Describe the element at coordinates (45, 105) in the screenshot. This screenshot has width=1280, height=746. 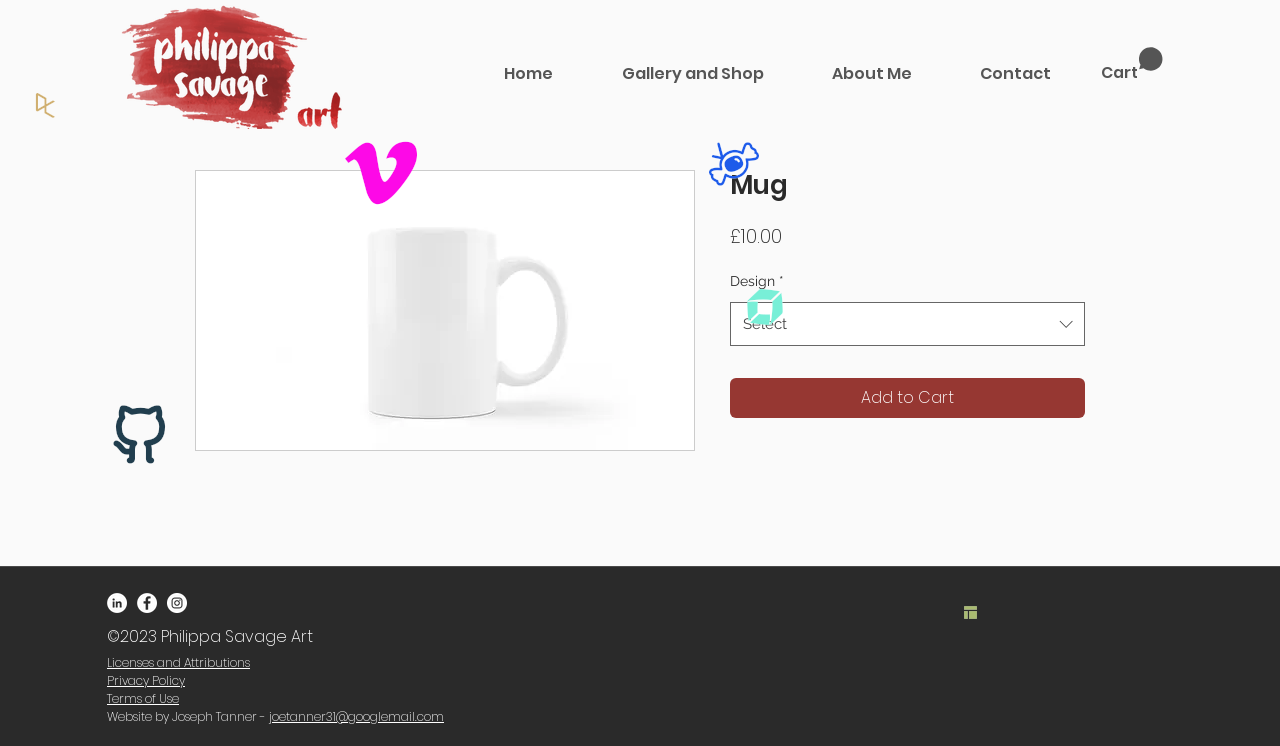
I see `open the DataCamp app` at that location.